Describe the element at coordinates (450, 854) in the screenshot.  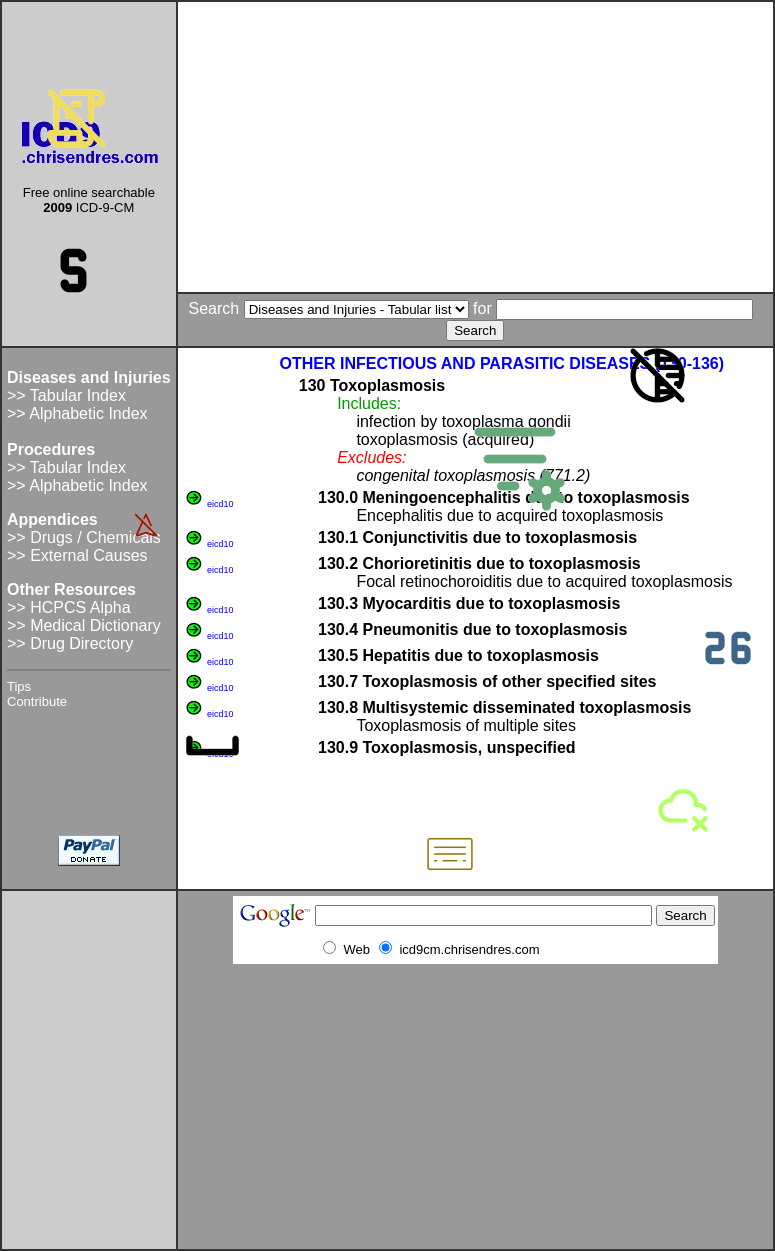
I see `open on-screen keyboard` at that location.